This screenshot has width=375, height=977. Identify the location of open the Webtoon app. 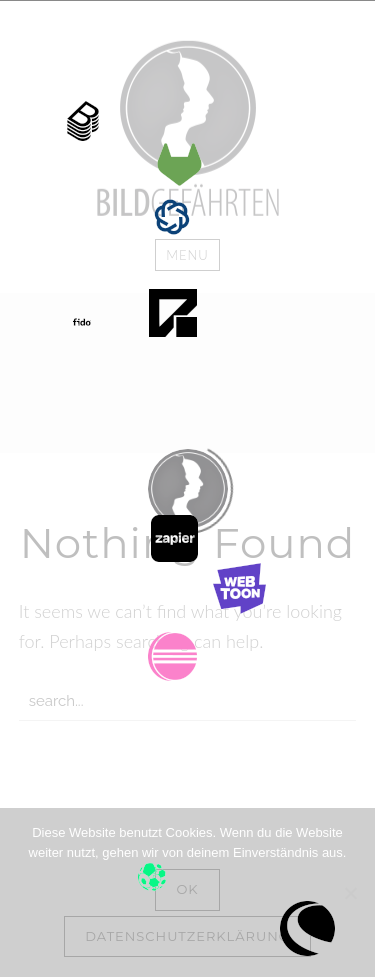
(239, 588).